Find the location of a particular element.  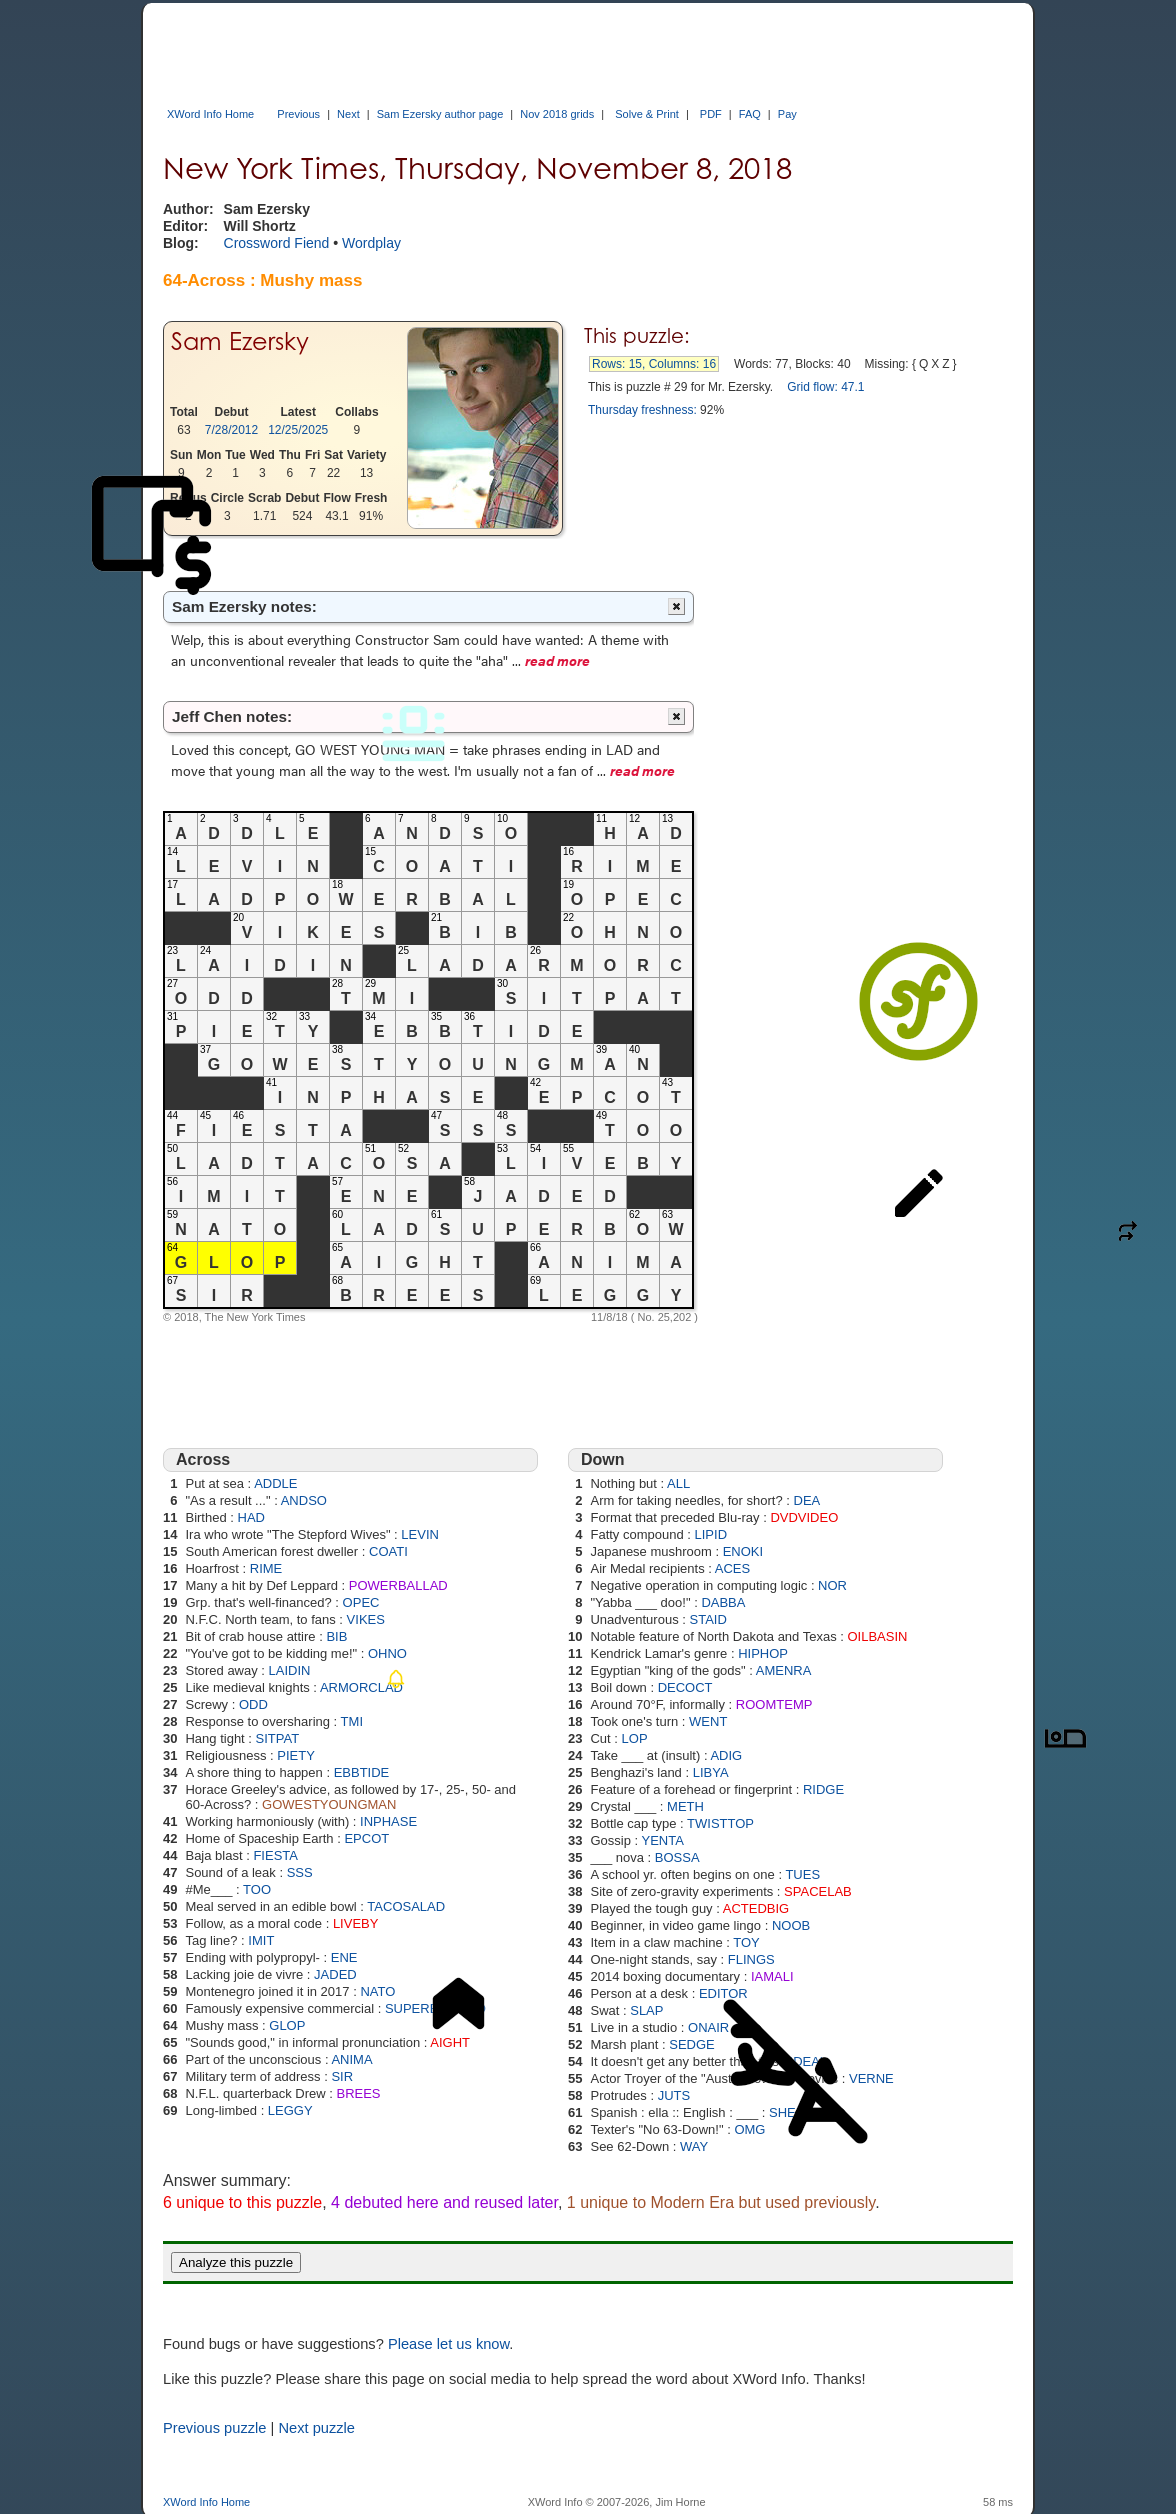

center-align an element within its container is located at coordinates (413, 733).